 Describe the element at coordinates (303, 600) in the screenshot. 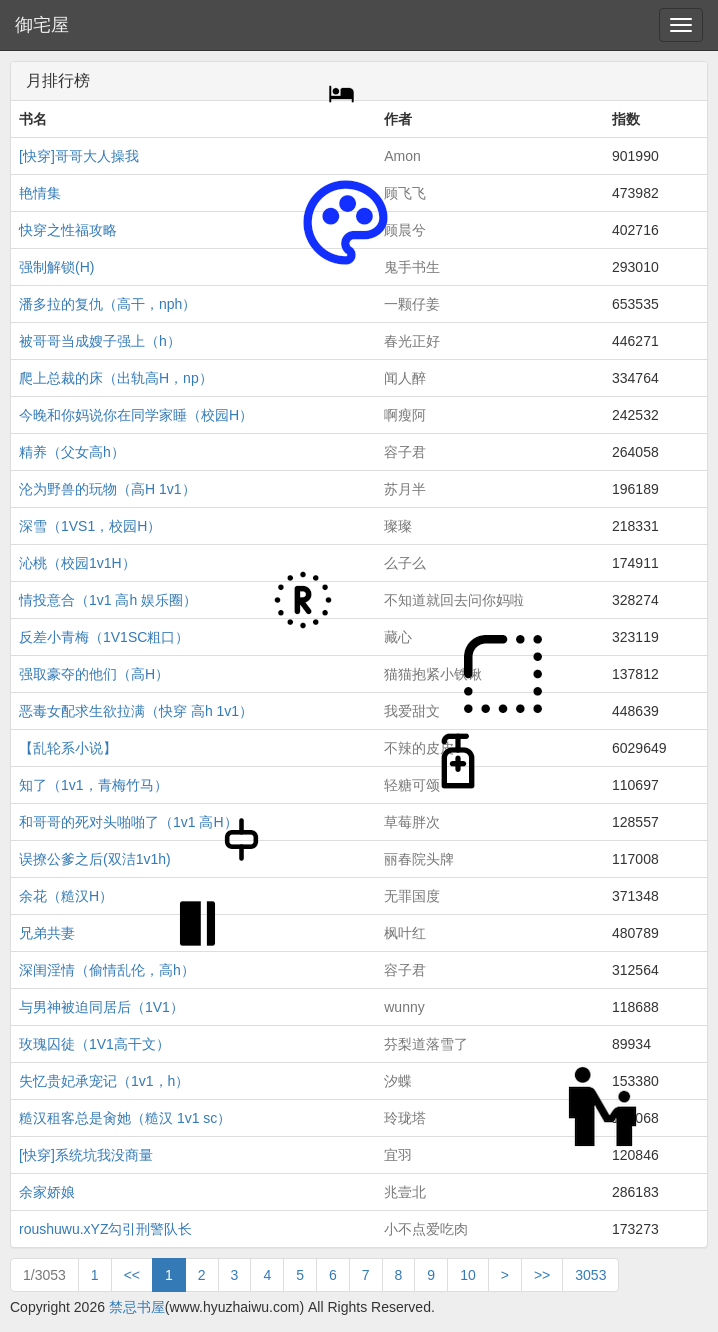

I see `indicates registered trademark or rights reserved` at that location.